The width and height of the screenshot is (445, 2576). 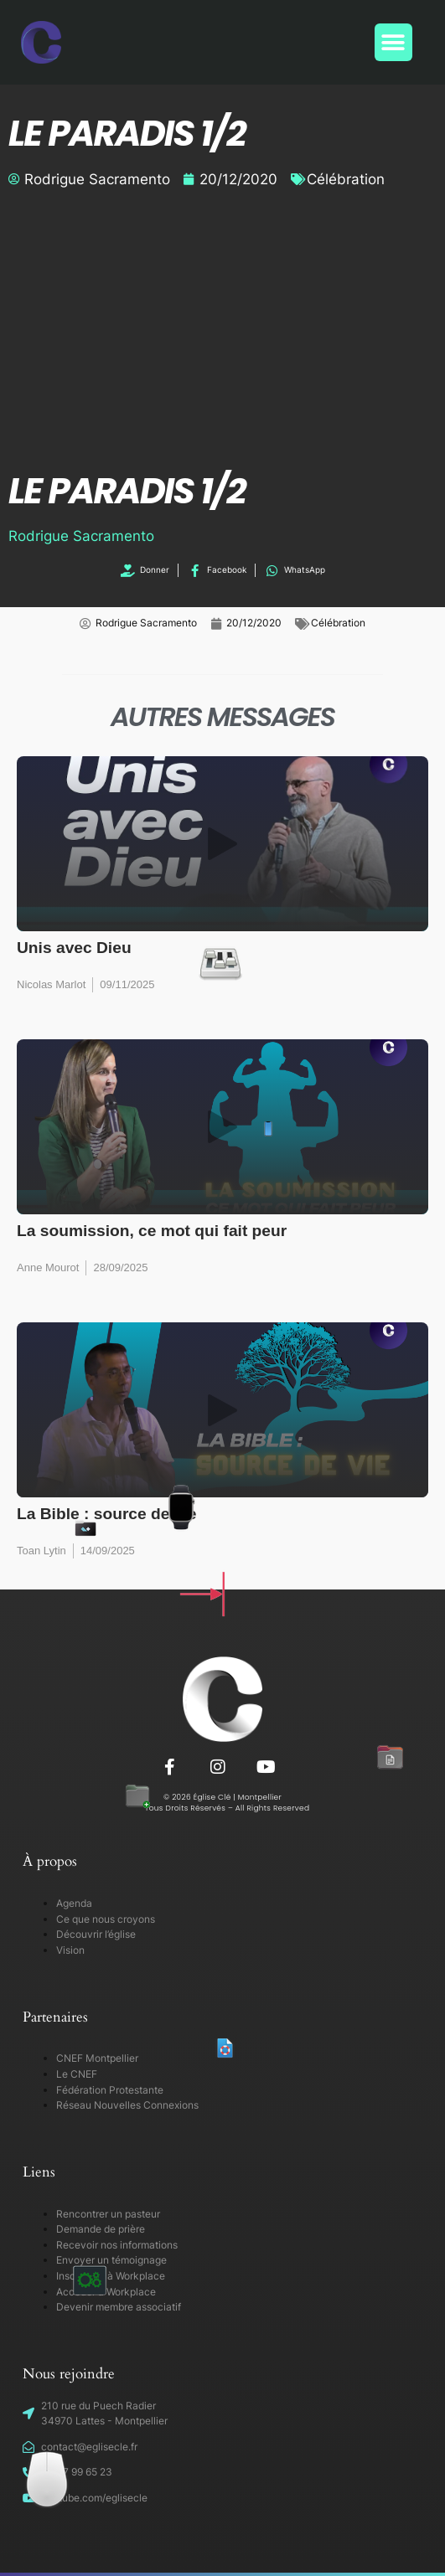 What do you see at coordinates (85, 1528) in the screenshot?
I see `open alpinejs project folder` at bounding box center [85, 1528].